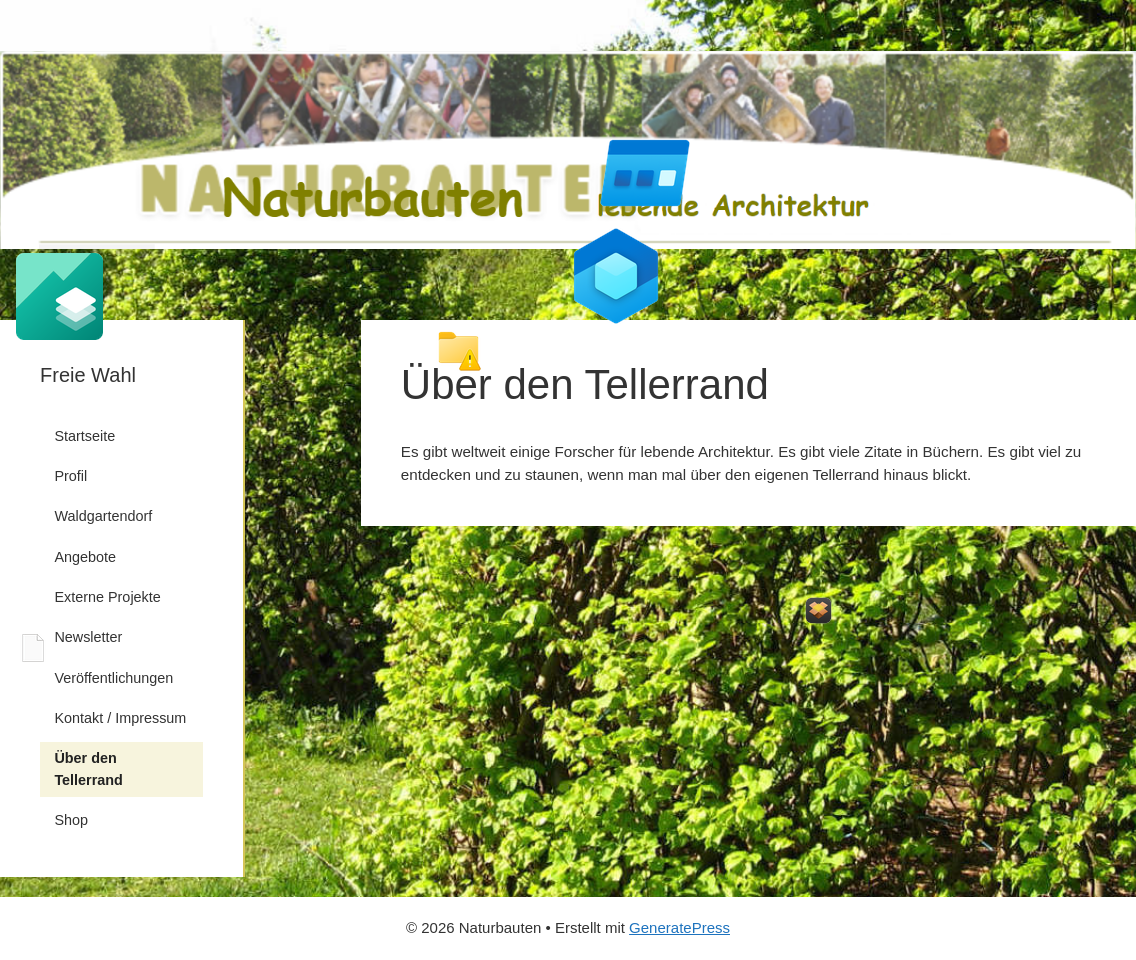 Image resolution: width=1136 pixels, height=960 pixels. What do you see at coordinates (33, 648) in the screenshot?
I see `a generic file or document` at bounding box center [33, 648].